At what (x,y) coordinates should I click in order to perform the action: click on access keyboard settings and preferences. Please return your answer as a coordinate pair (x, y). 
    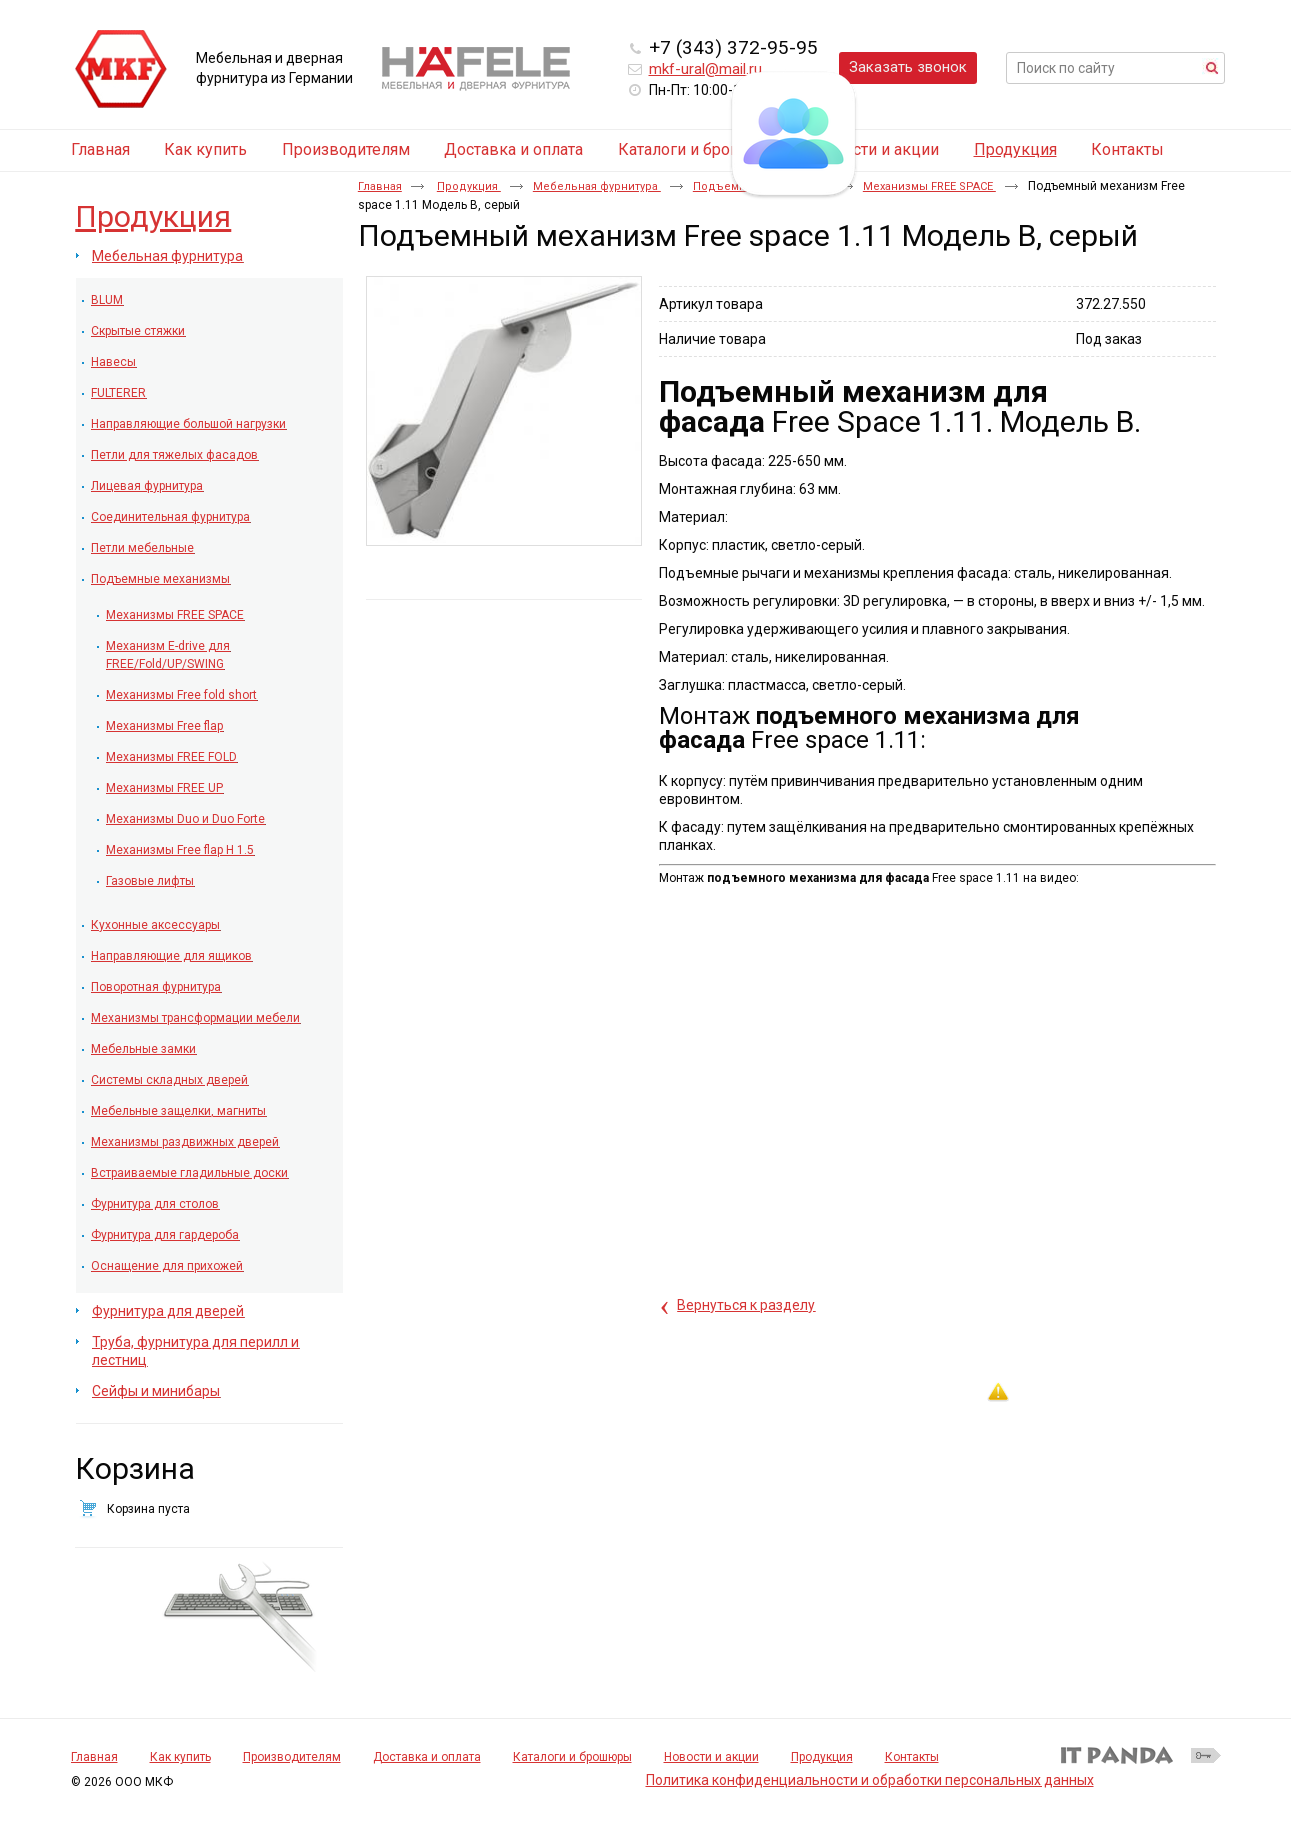
    Looking at the image, I should click on (237, 1588).